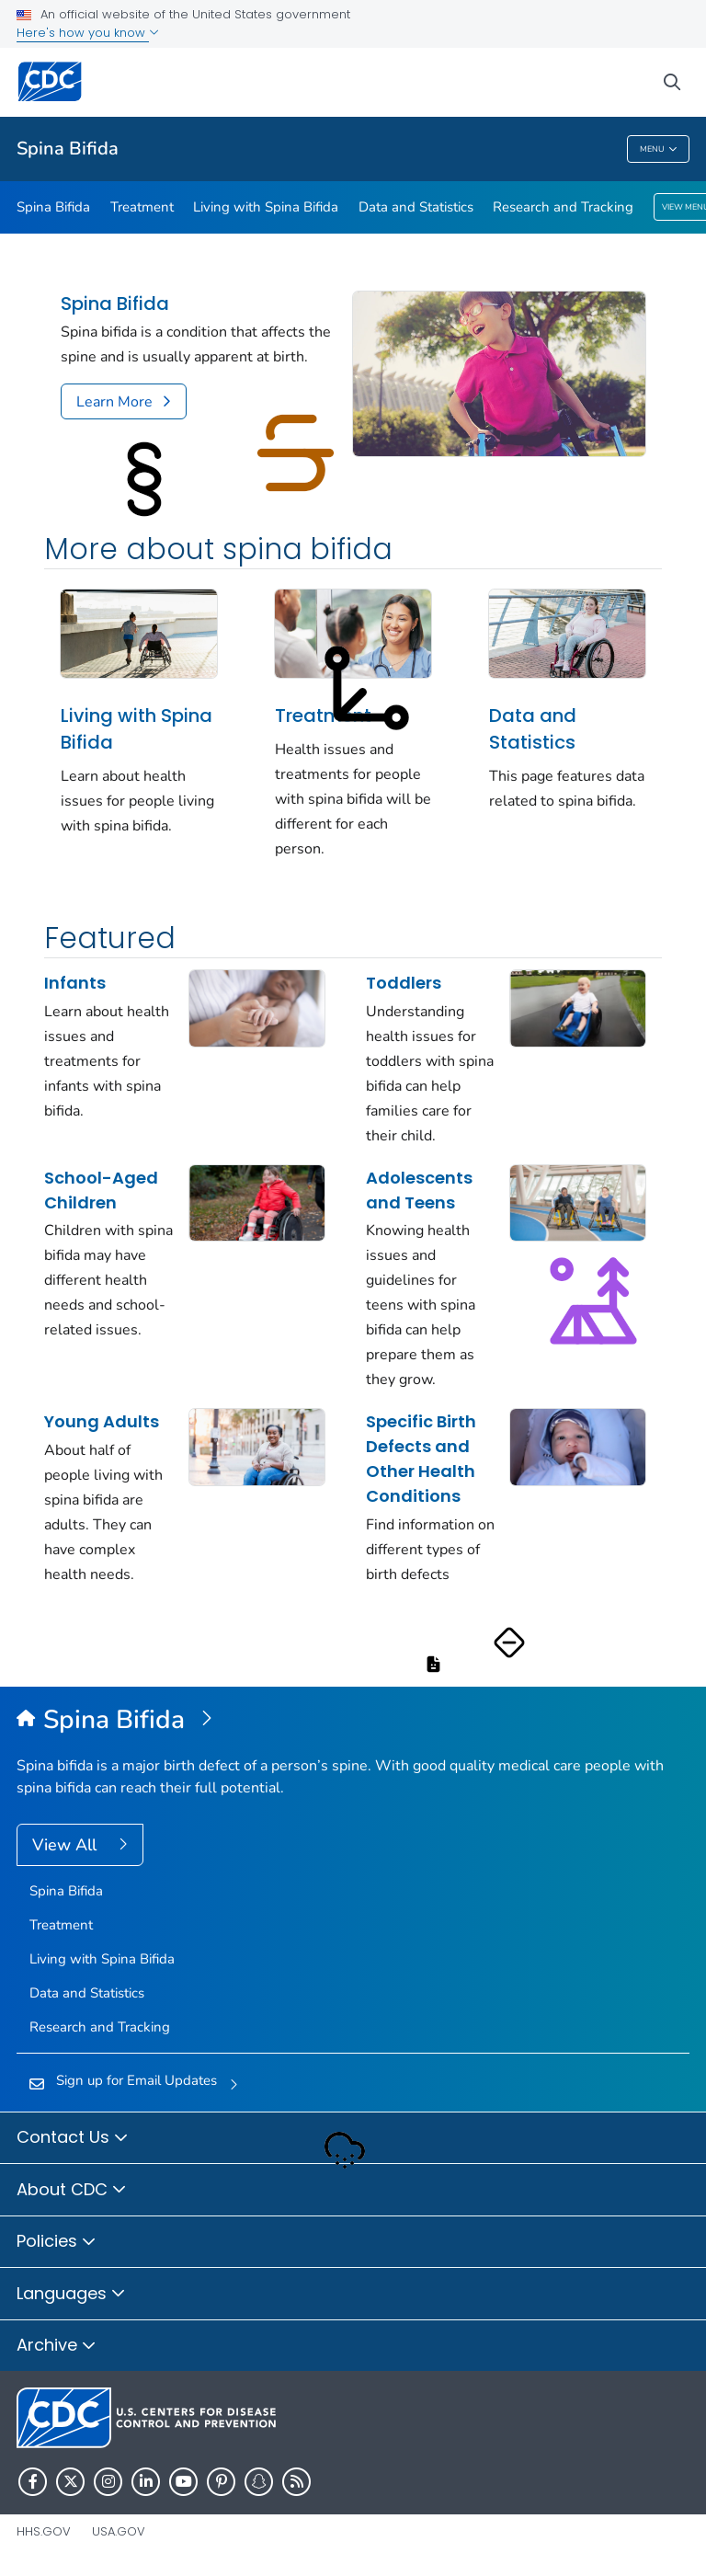 This screenshot has height=2576, width=706. Describe the element at coordinates (433, 1664) in the screenshot. I see `file with neutral or pending status` at that location.